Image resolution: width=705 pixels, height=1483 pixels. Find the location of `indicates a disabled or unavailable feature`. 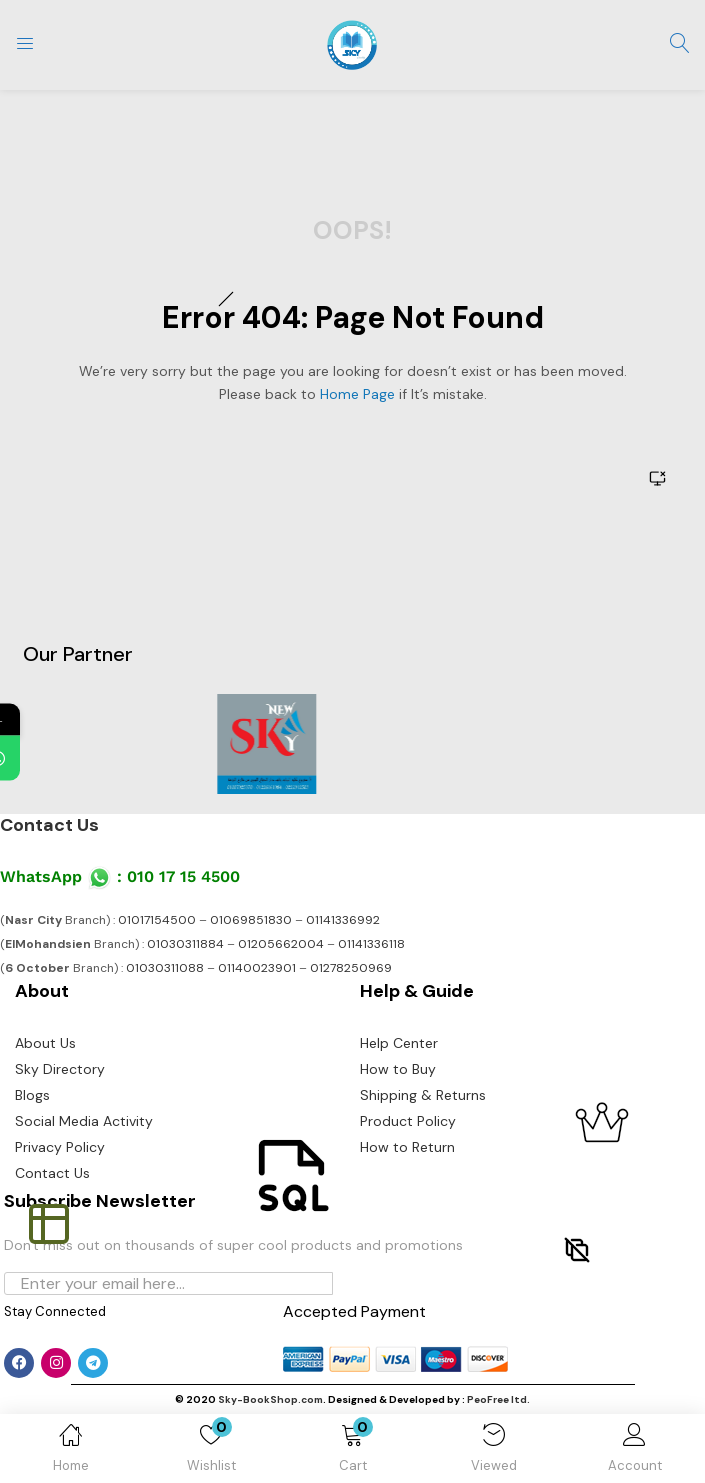

indicates a disabled or unavailable feature is located at coordinates (226, 299).